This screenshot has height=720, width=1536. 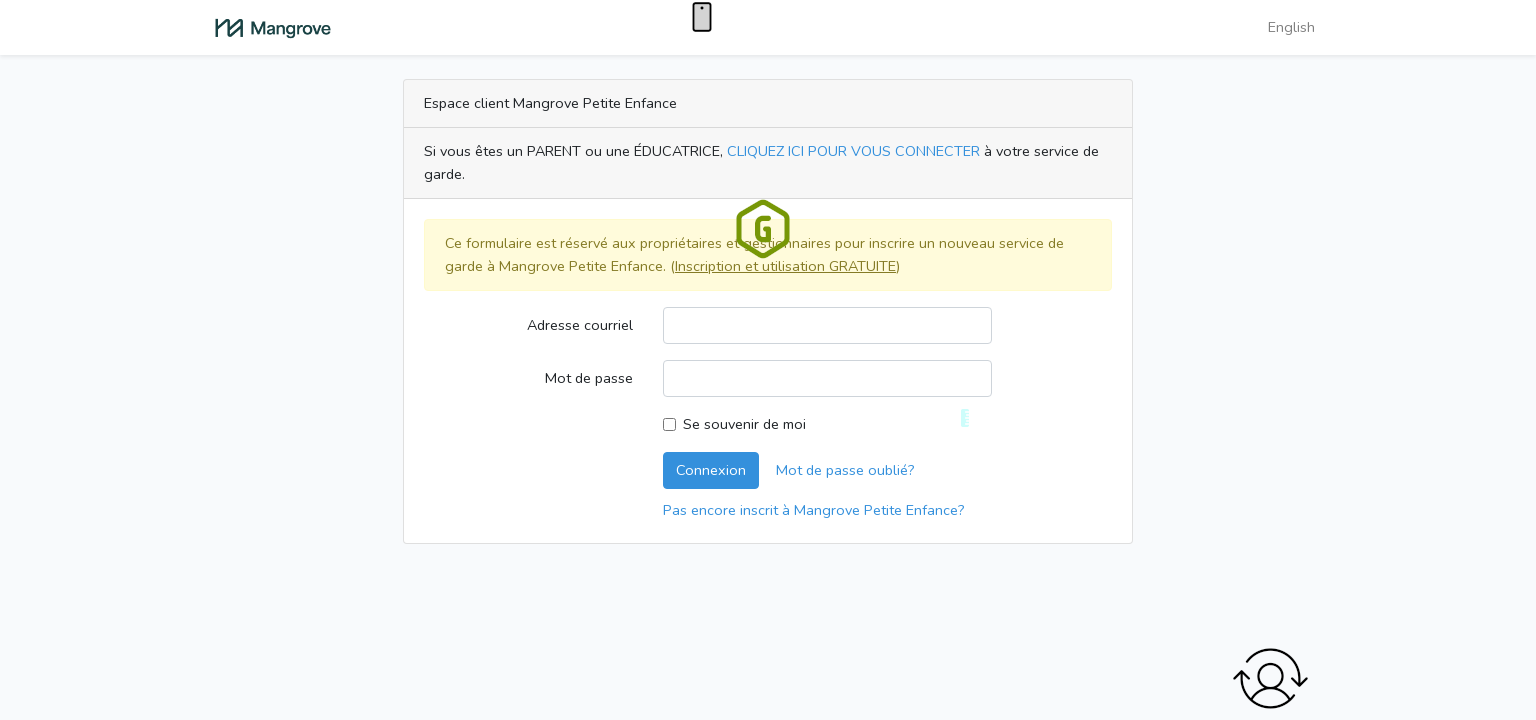 What do you see at coordinates (965, 418) in the screenshot?
I see `measure vertical height or length` at bounding box center [965, 418].